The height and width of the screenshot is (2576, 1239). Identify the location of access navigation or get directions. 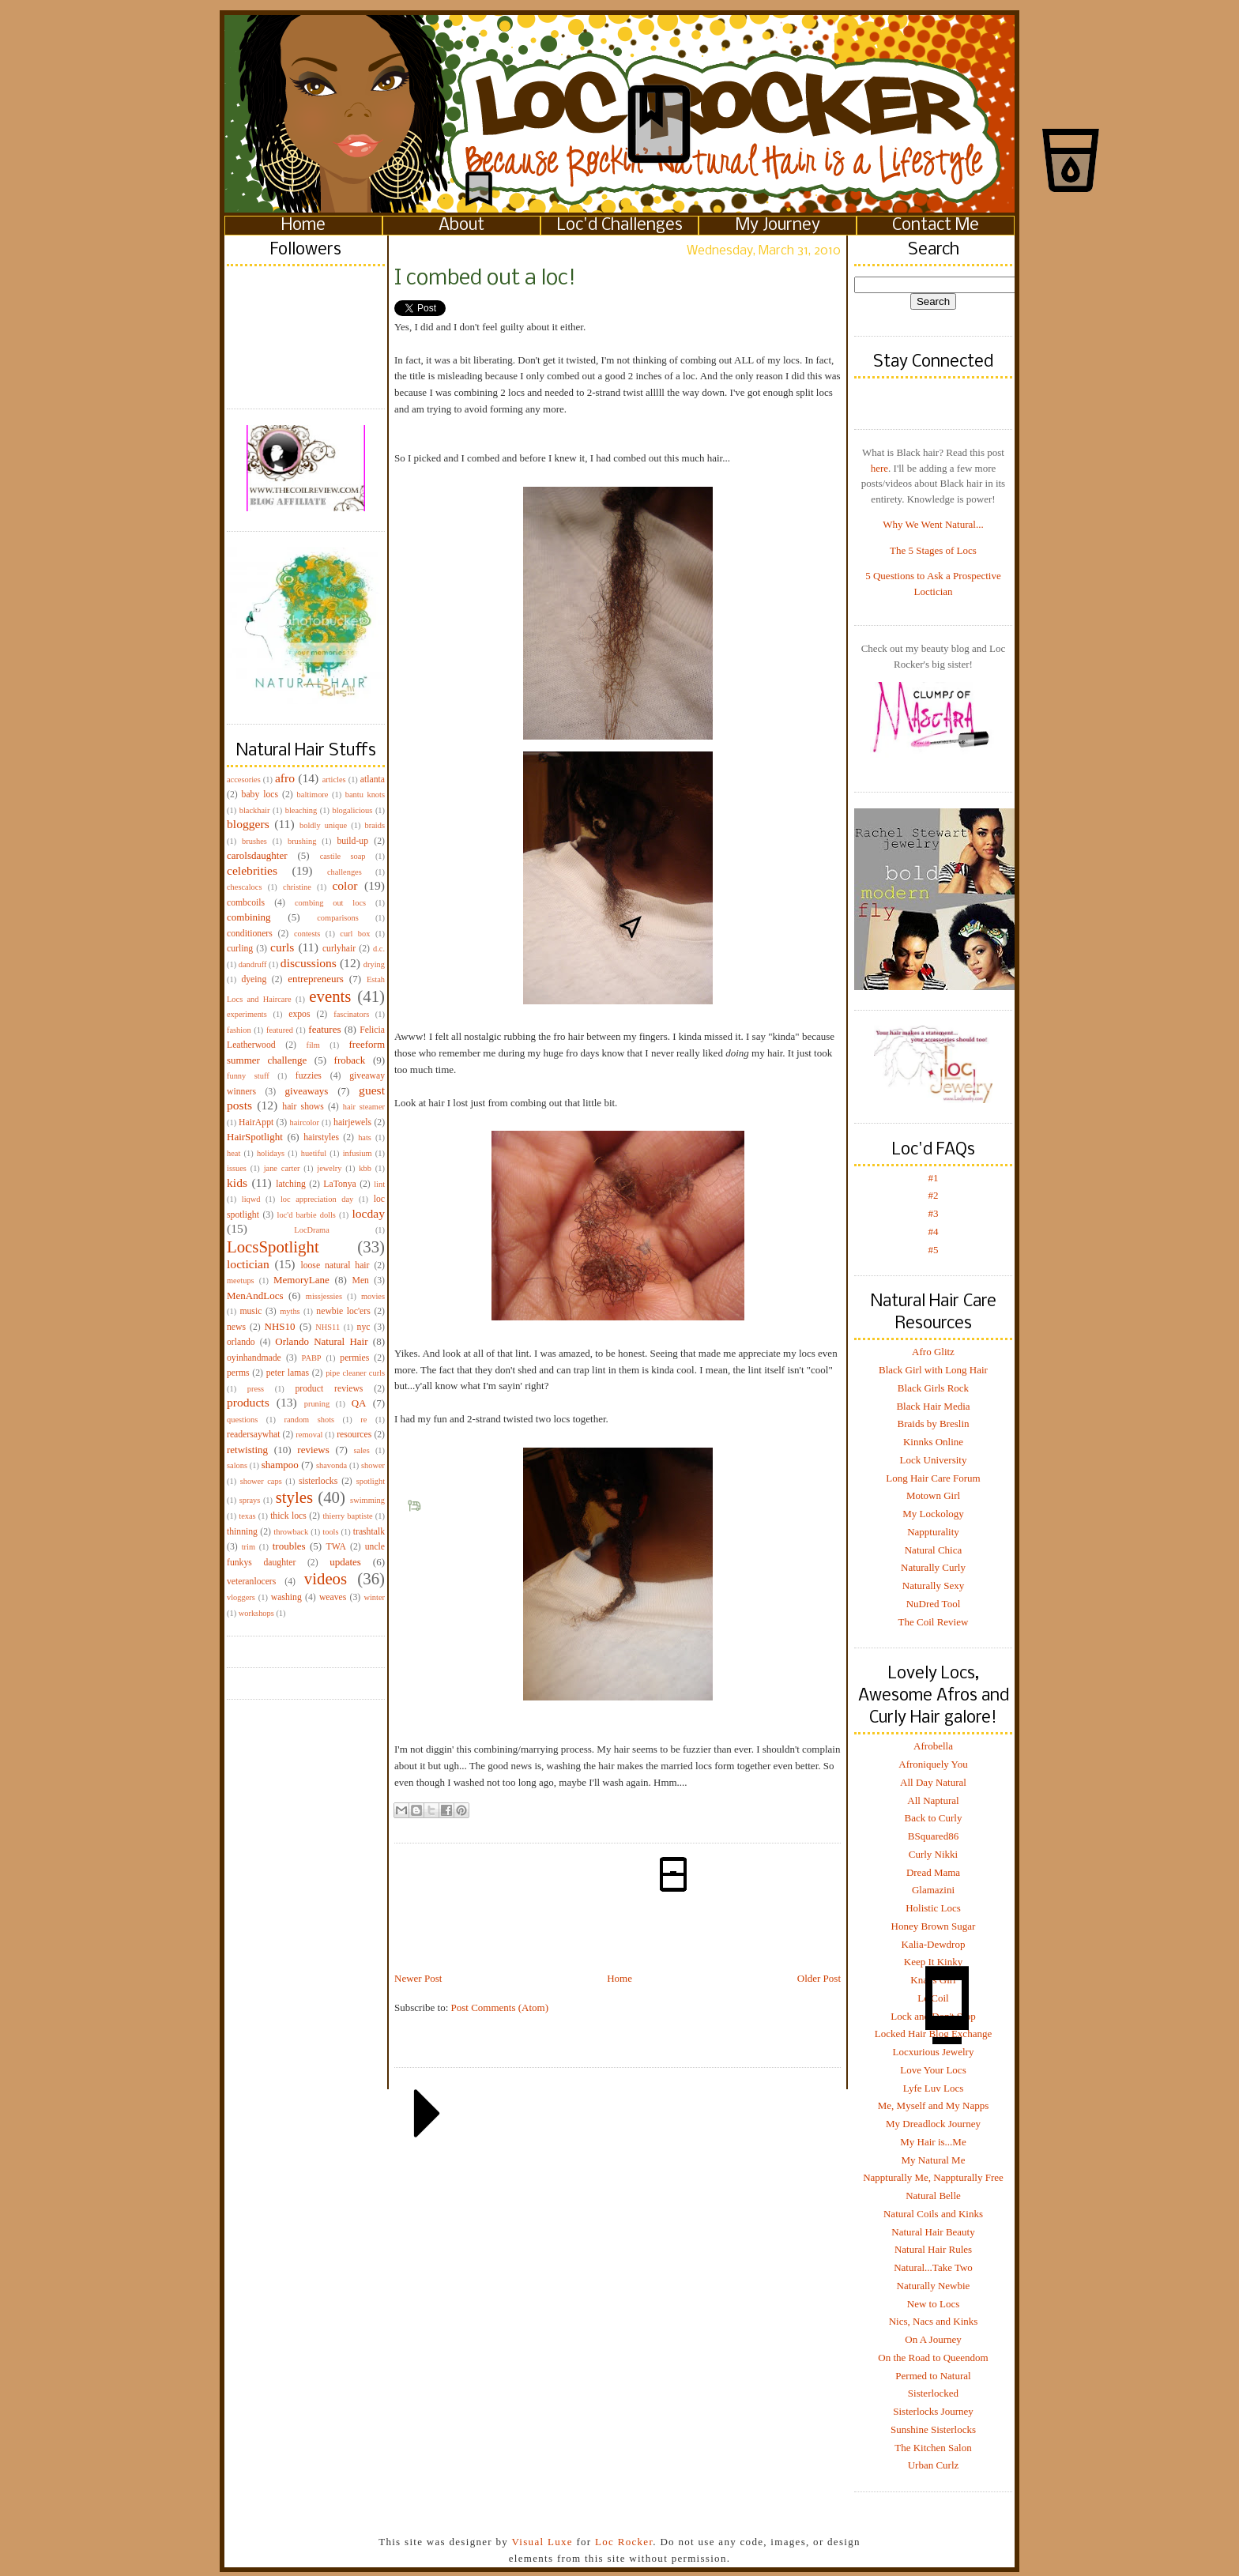
(631, 927).